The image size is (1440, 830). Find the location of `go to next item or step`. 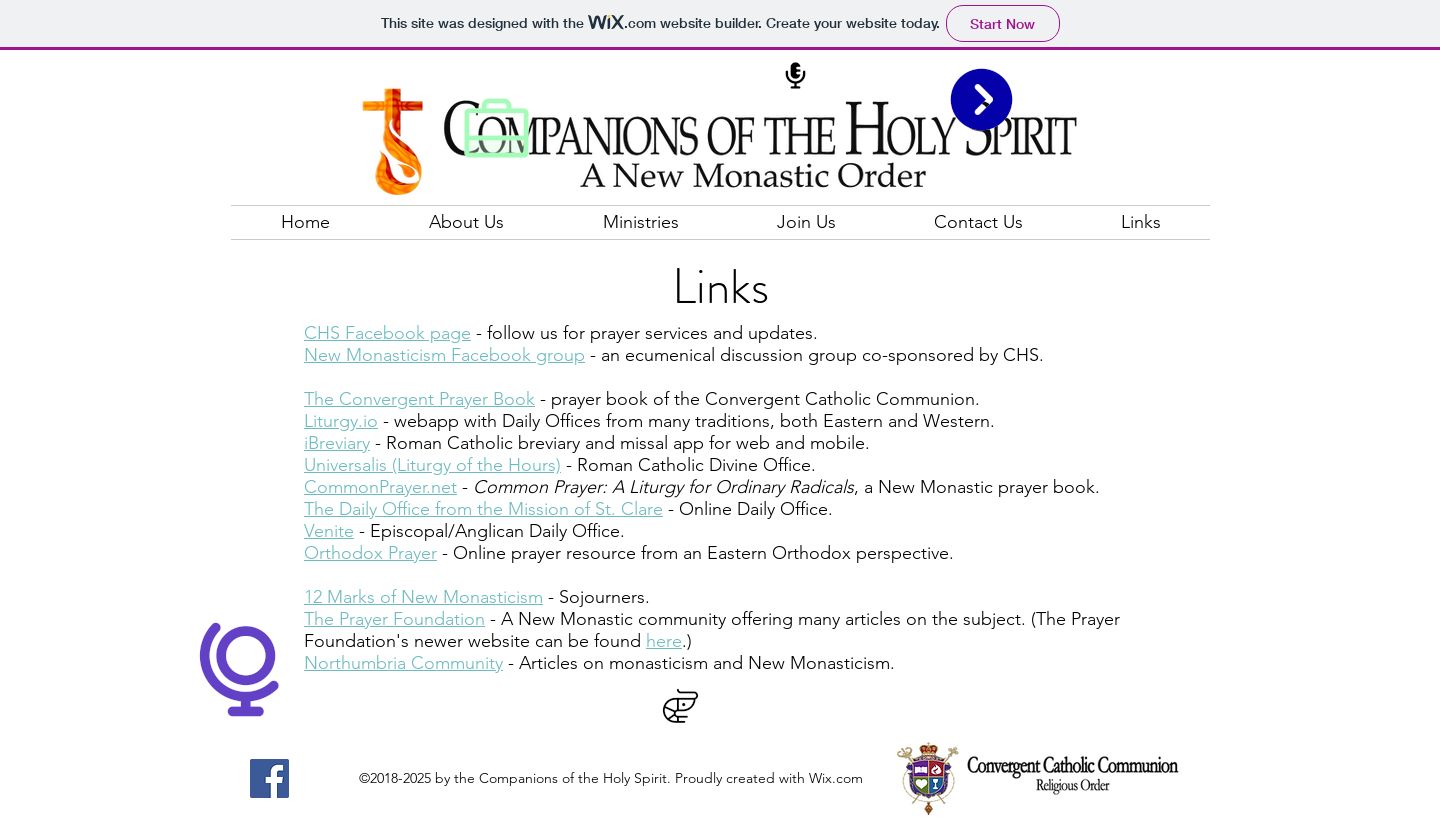

go to next item or step is located at coordinates (981, 99).